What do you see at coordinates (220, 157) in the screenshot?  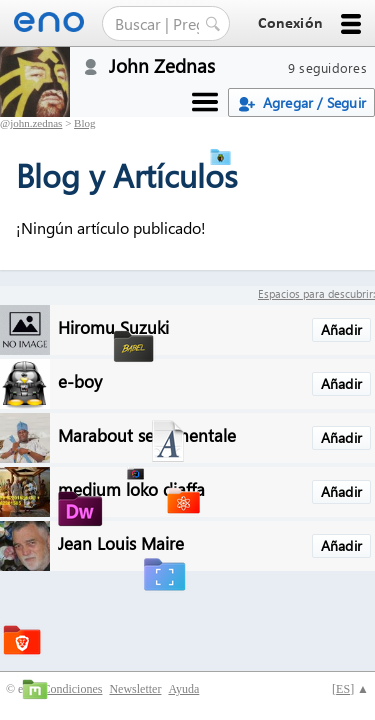 I see `folder containing android app files` at bounding box center [220, 157].